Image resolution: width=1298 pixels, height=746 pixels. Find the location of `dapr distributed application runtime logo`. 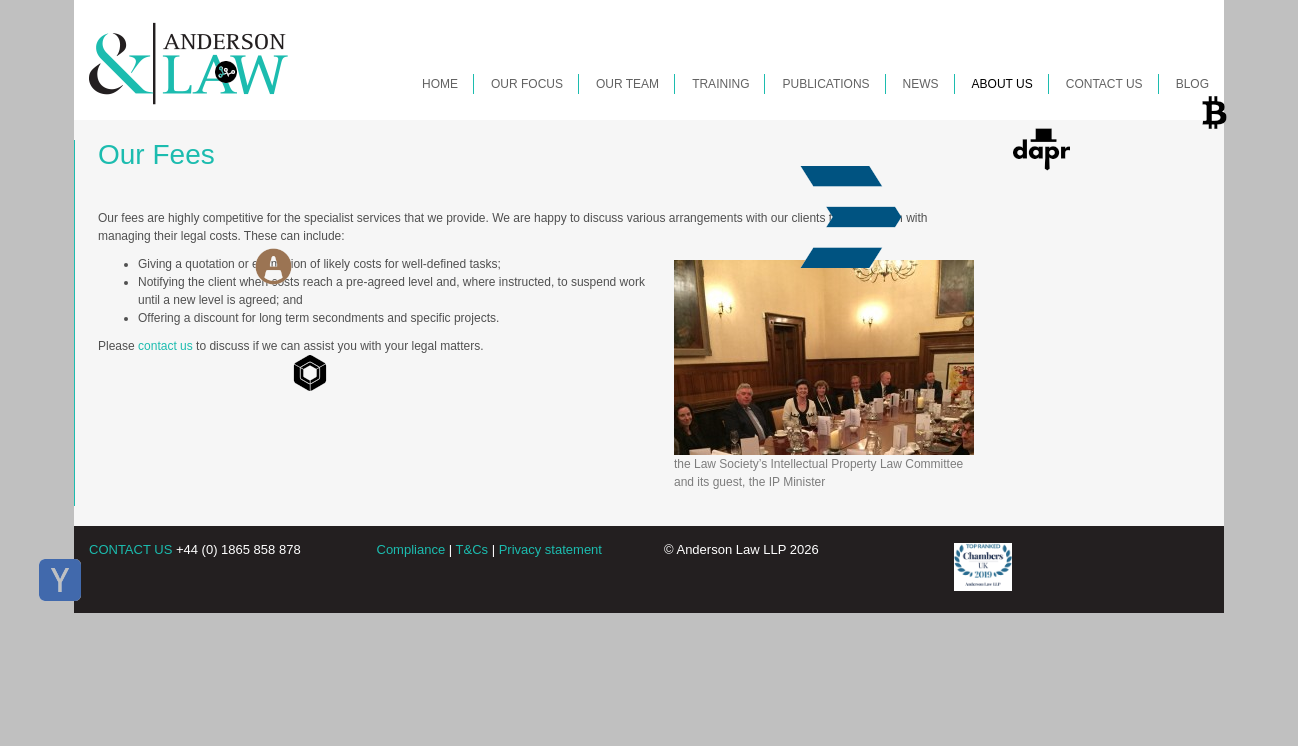

dapr distributed application runtime logo is located at coordinates (1041, 149).